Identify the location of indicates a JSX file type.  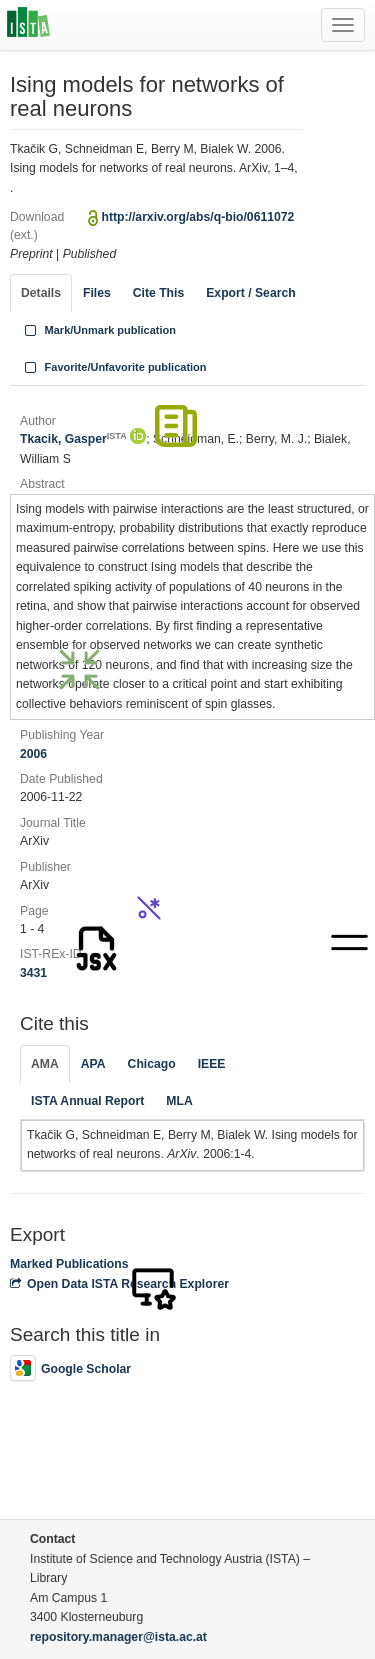
(96, 948).